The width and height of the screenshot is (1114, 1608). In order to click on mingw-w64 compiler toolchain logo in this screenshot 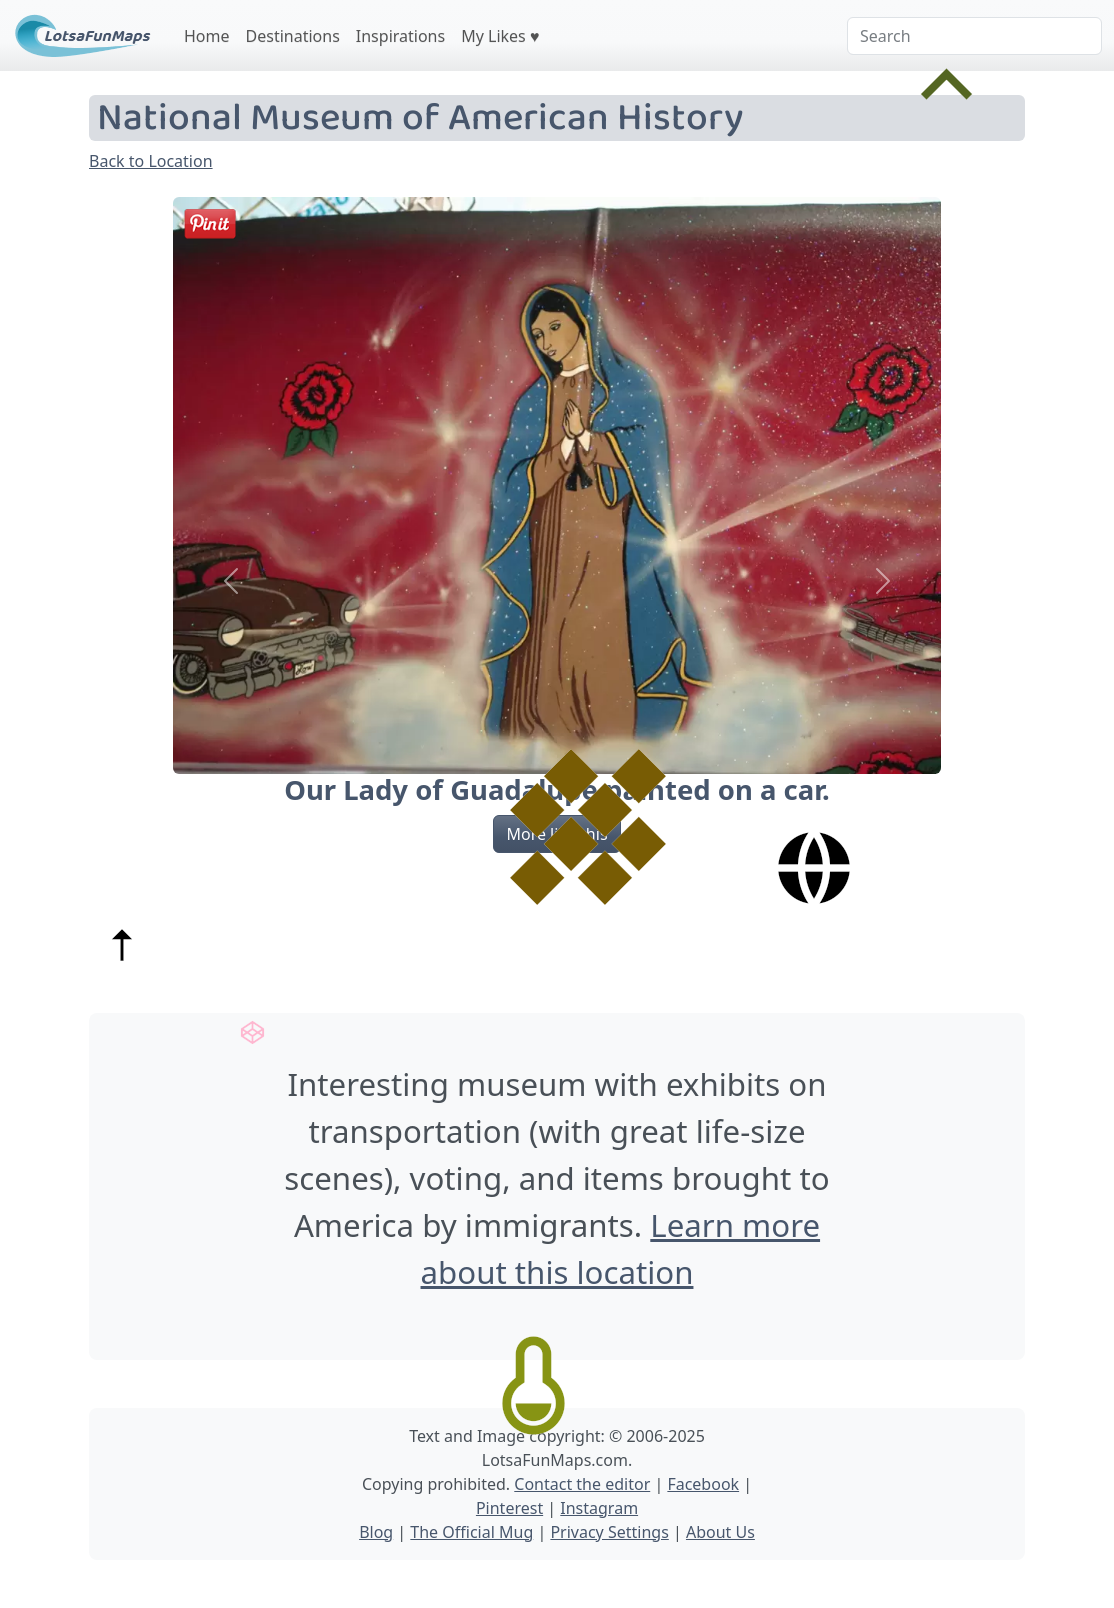, I will do `click(588, 827)`.